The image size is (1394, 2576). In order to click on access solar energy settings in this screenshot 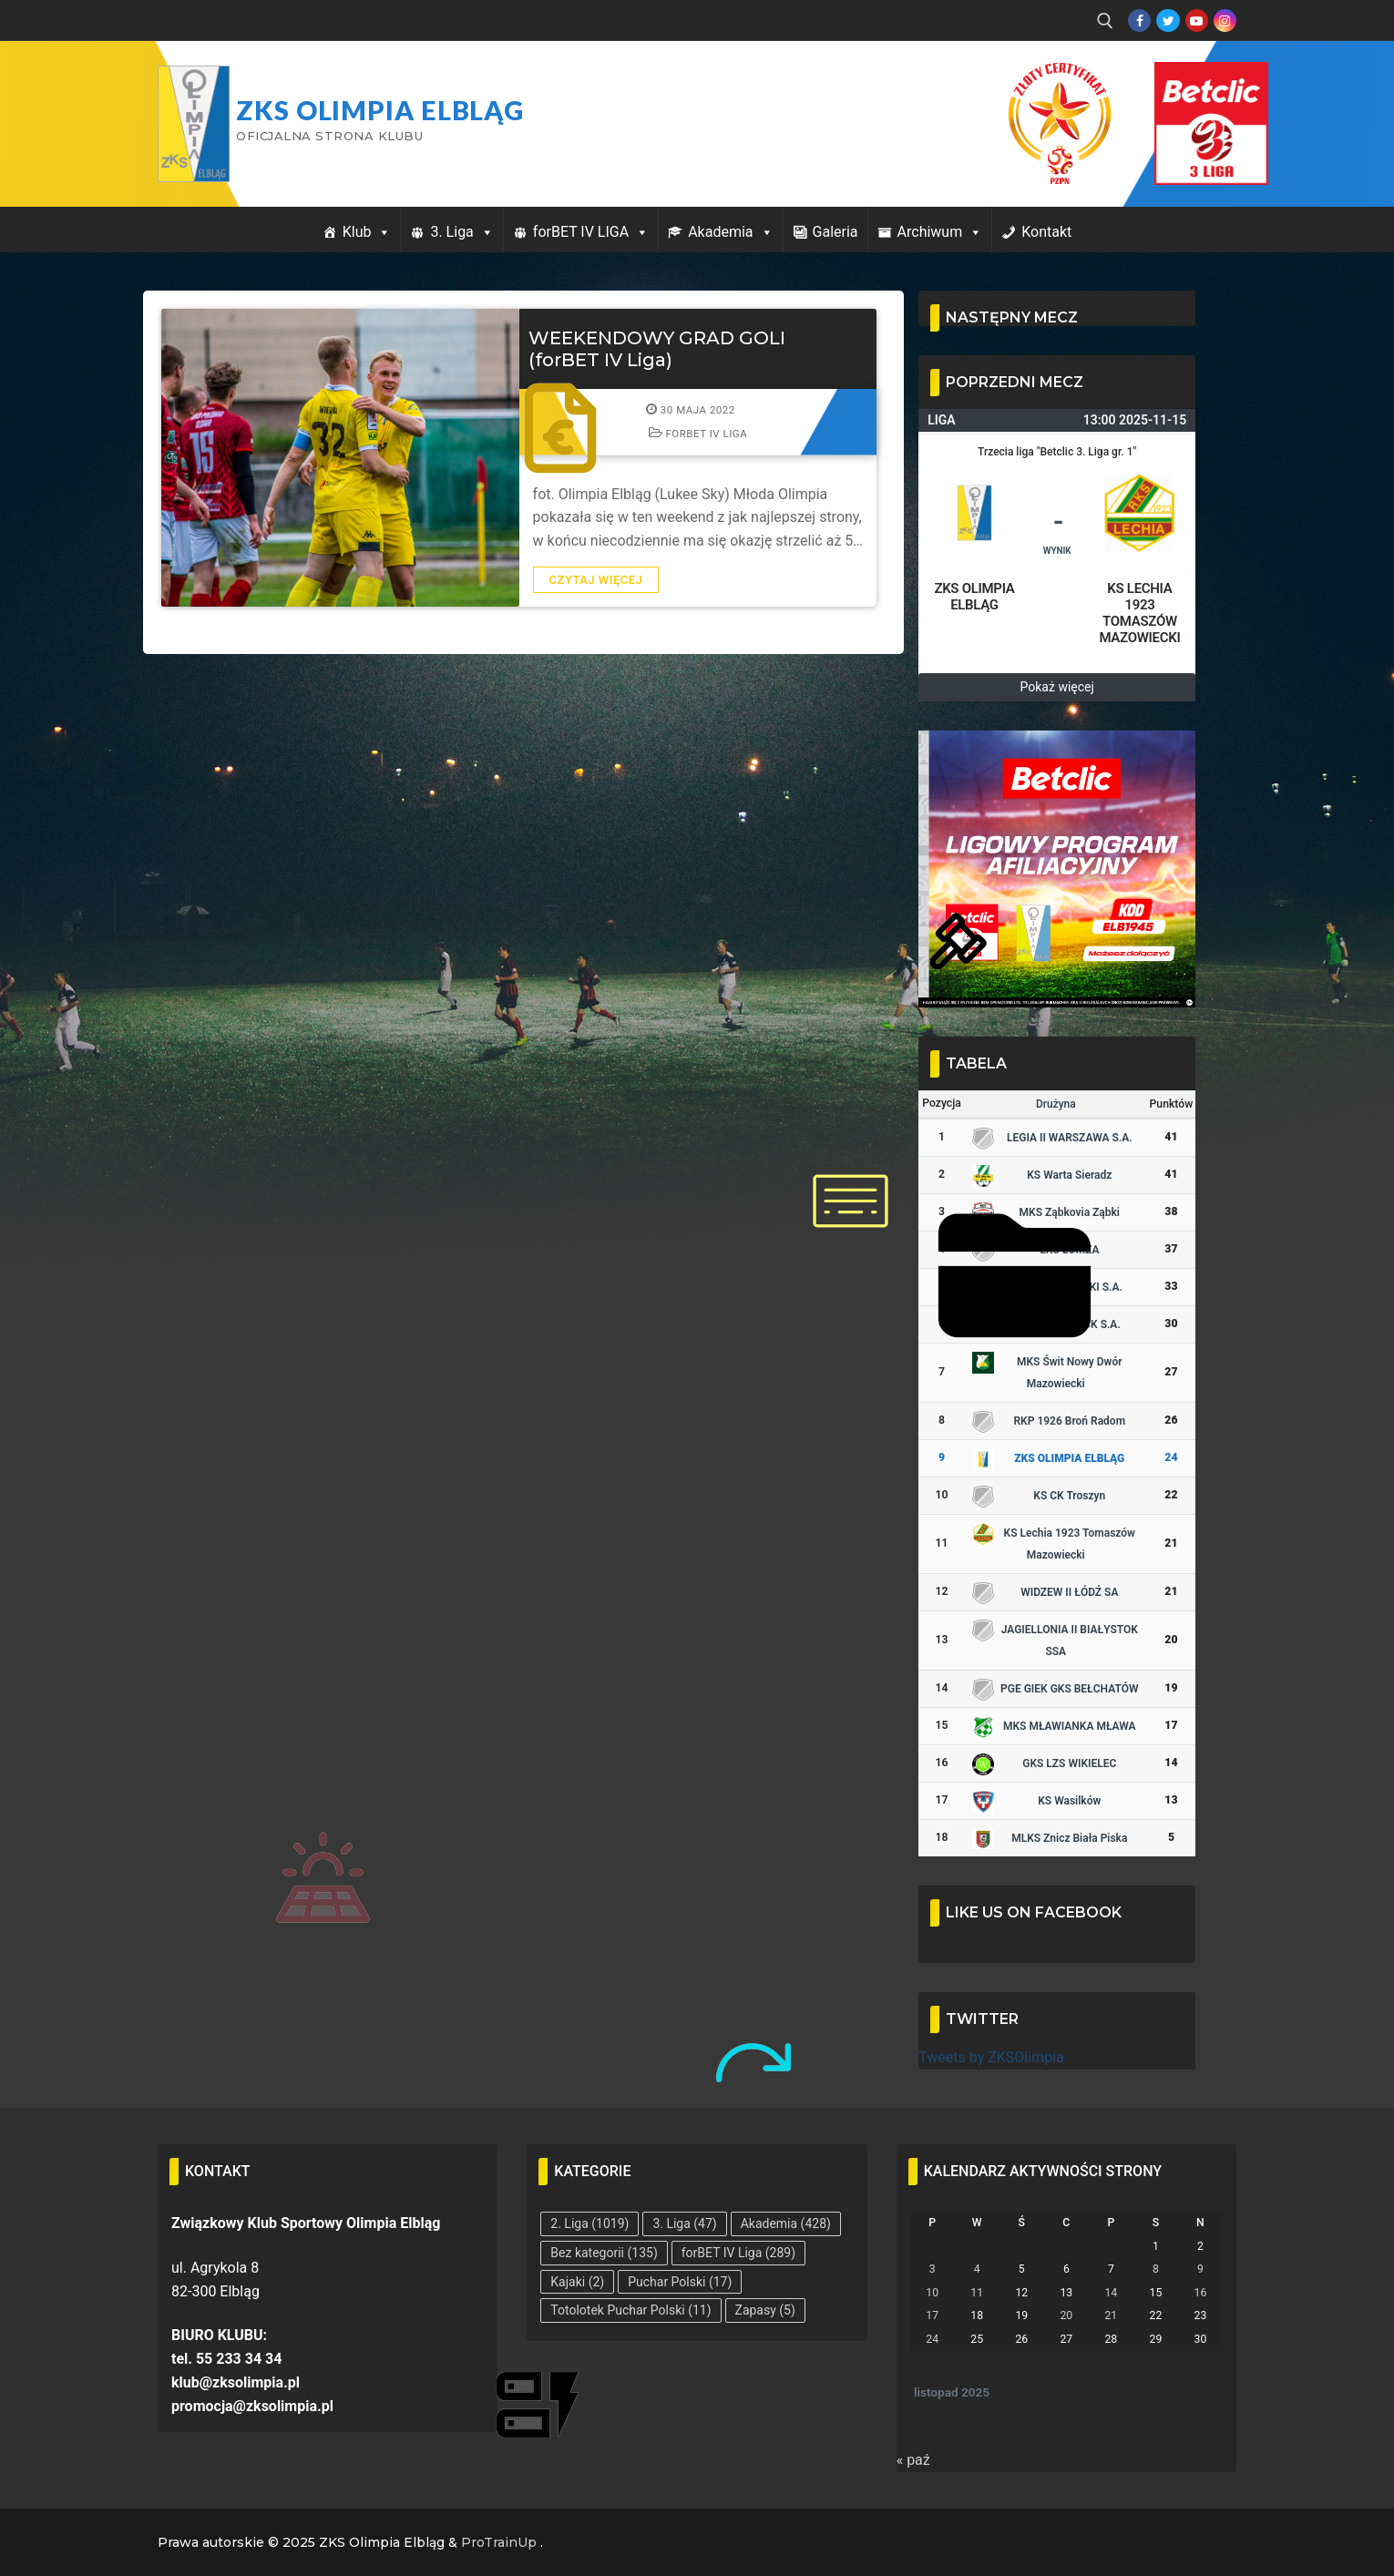, I will do `click(323, 1882)`.